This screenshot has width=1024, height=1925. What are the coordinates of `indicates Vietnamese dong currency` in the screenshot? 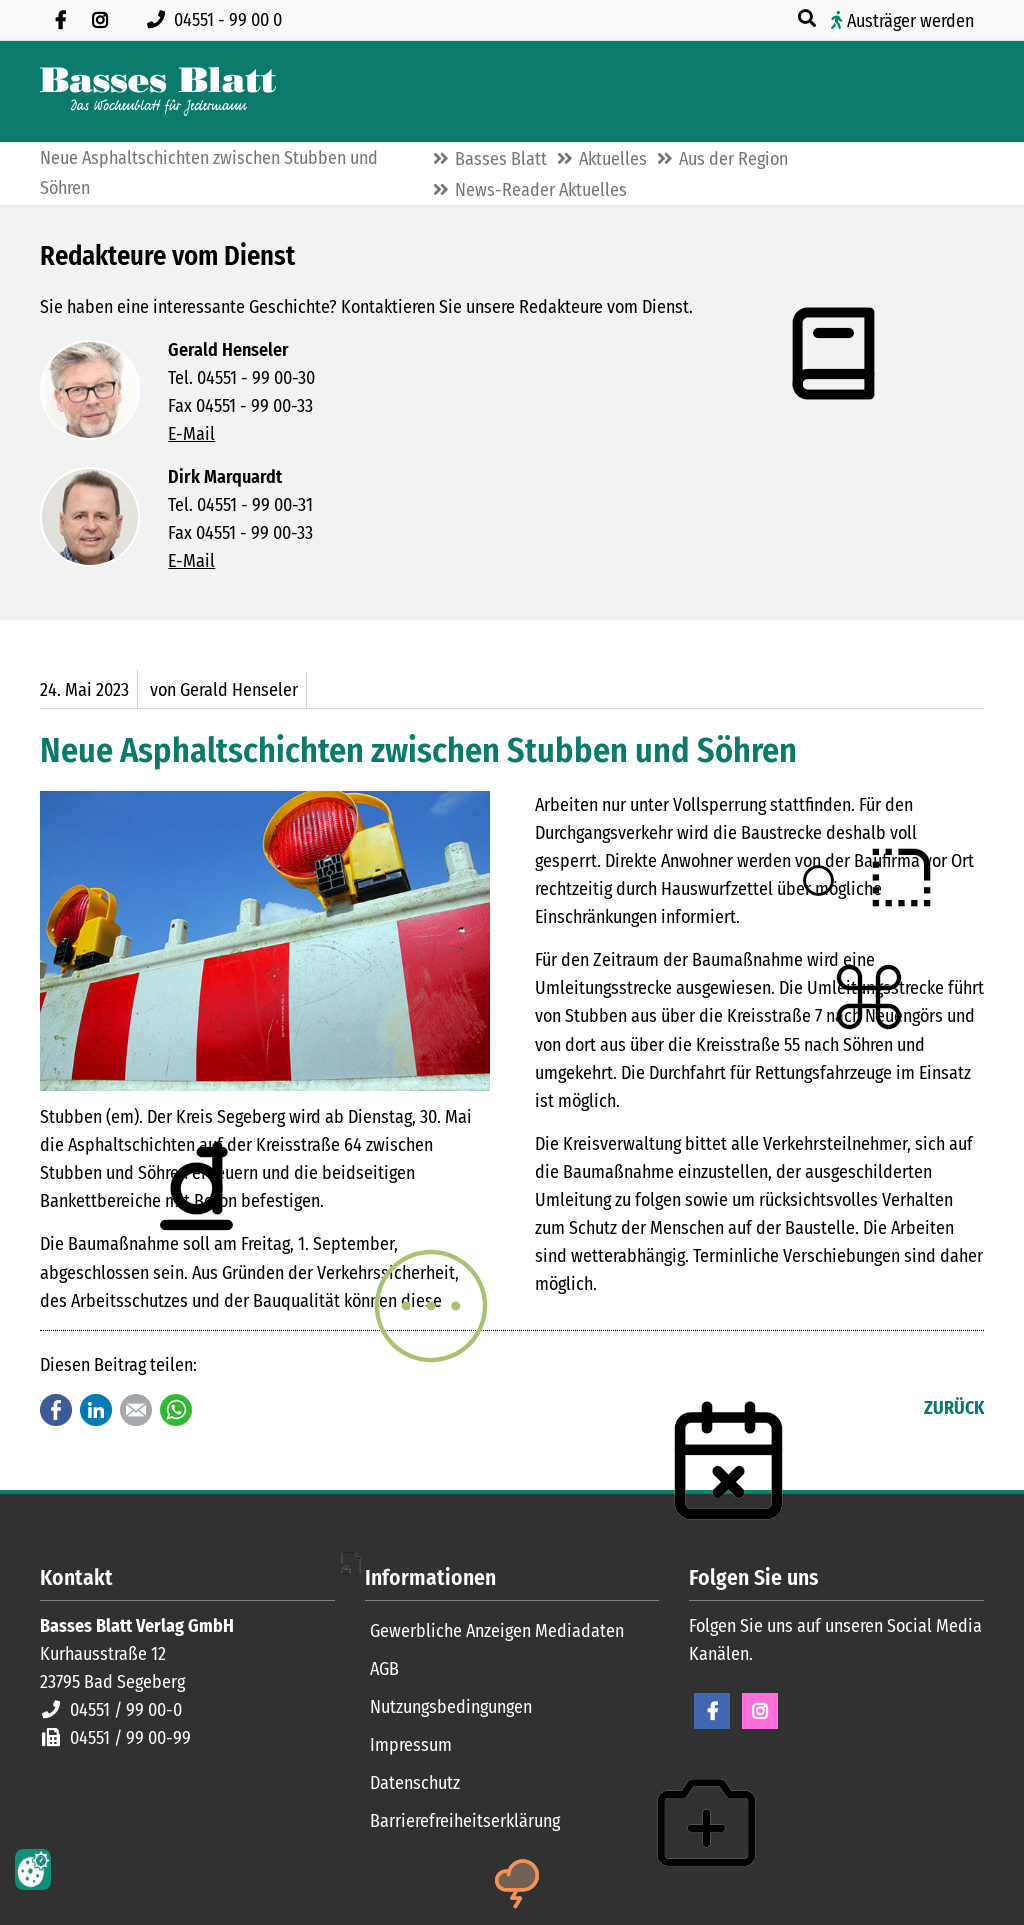 It's located at (196, 1188).